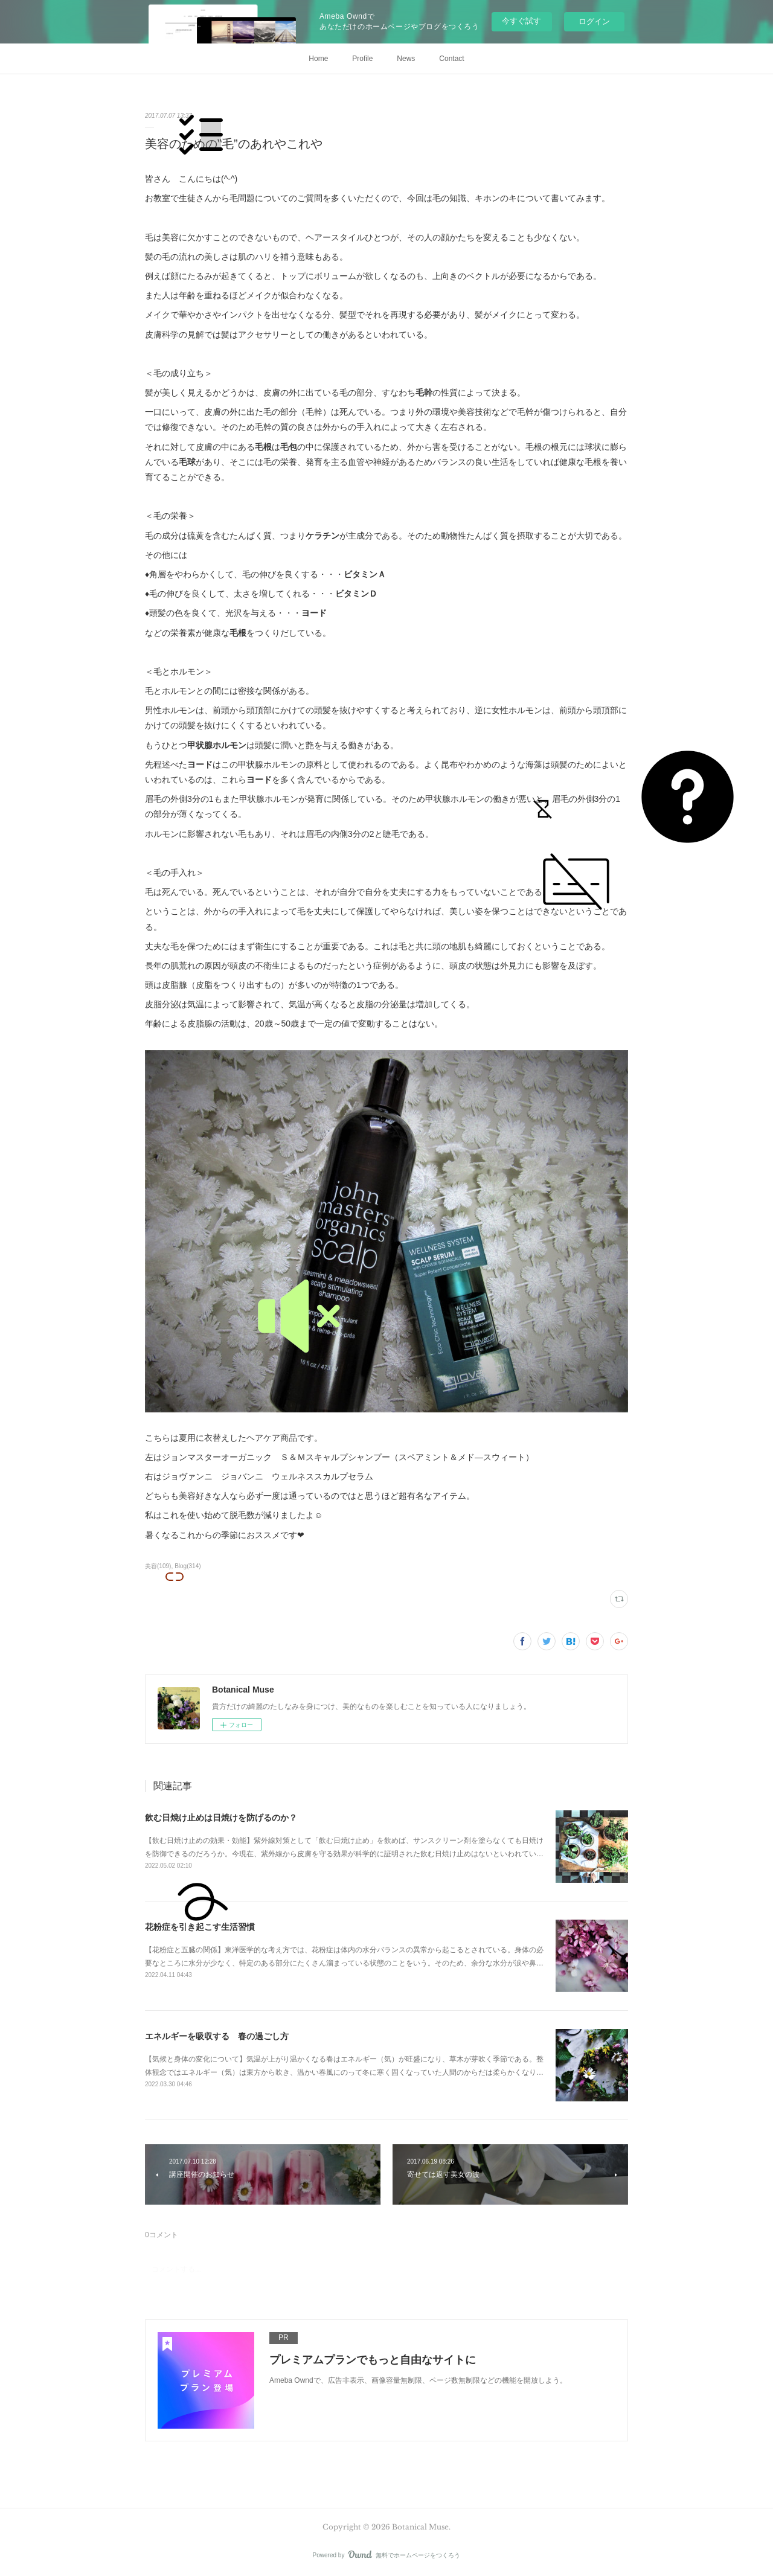 The image size is (773, 2576). Describe the element at coordinates (175, 1577) in the screenshot. I see `unlink or disconnect a URL` at that location.